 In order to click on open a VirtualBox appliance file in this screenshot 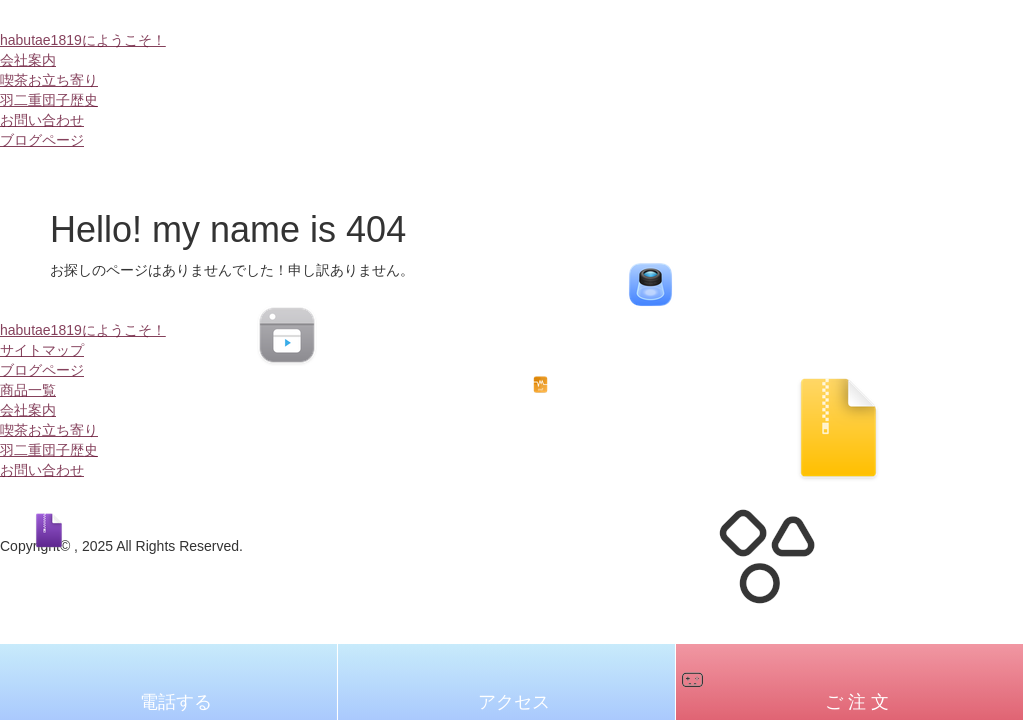, I will do `click(540, 384)`.